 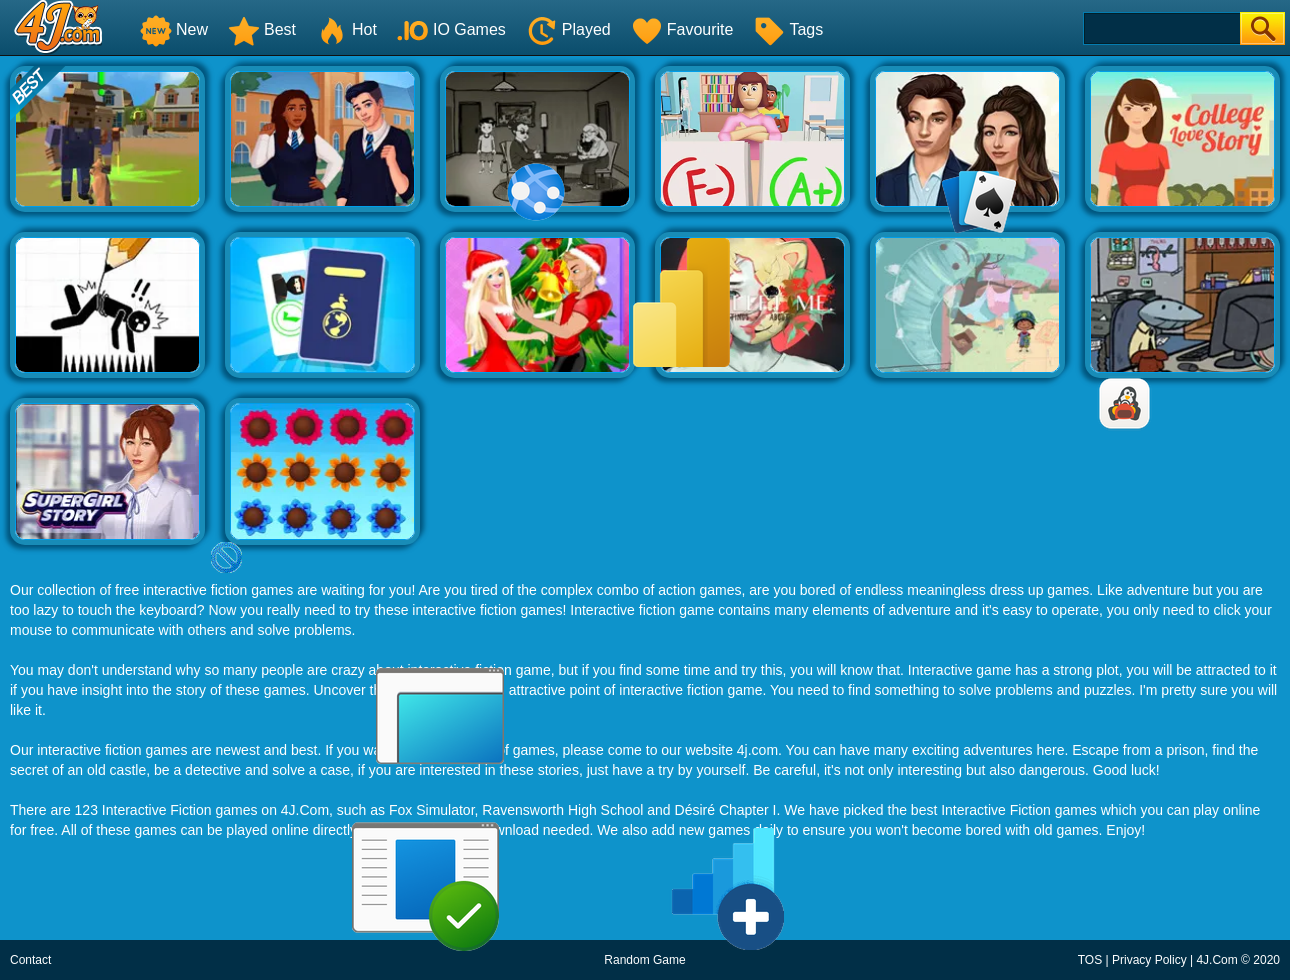 What do you see at coordinates (723, 889) in the screenshot?
I see `open the plans app` at bounding box center [723, 889].